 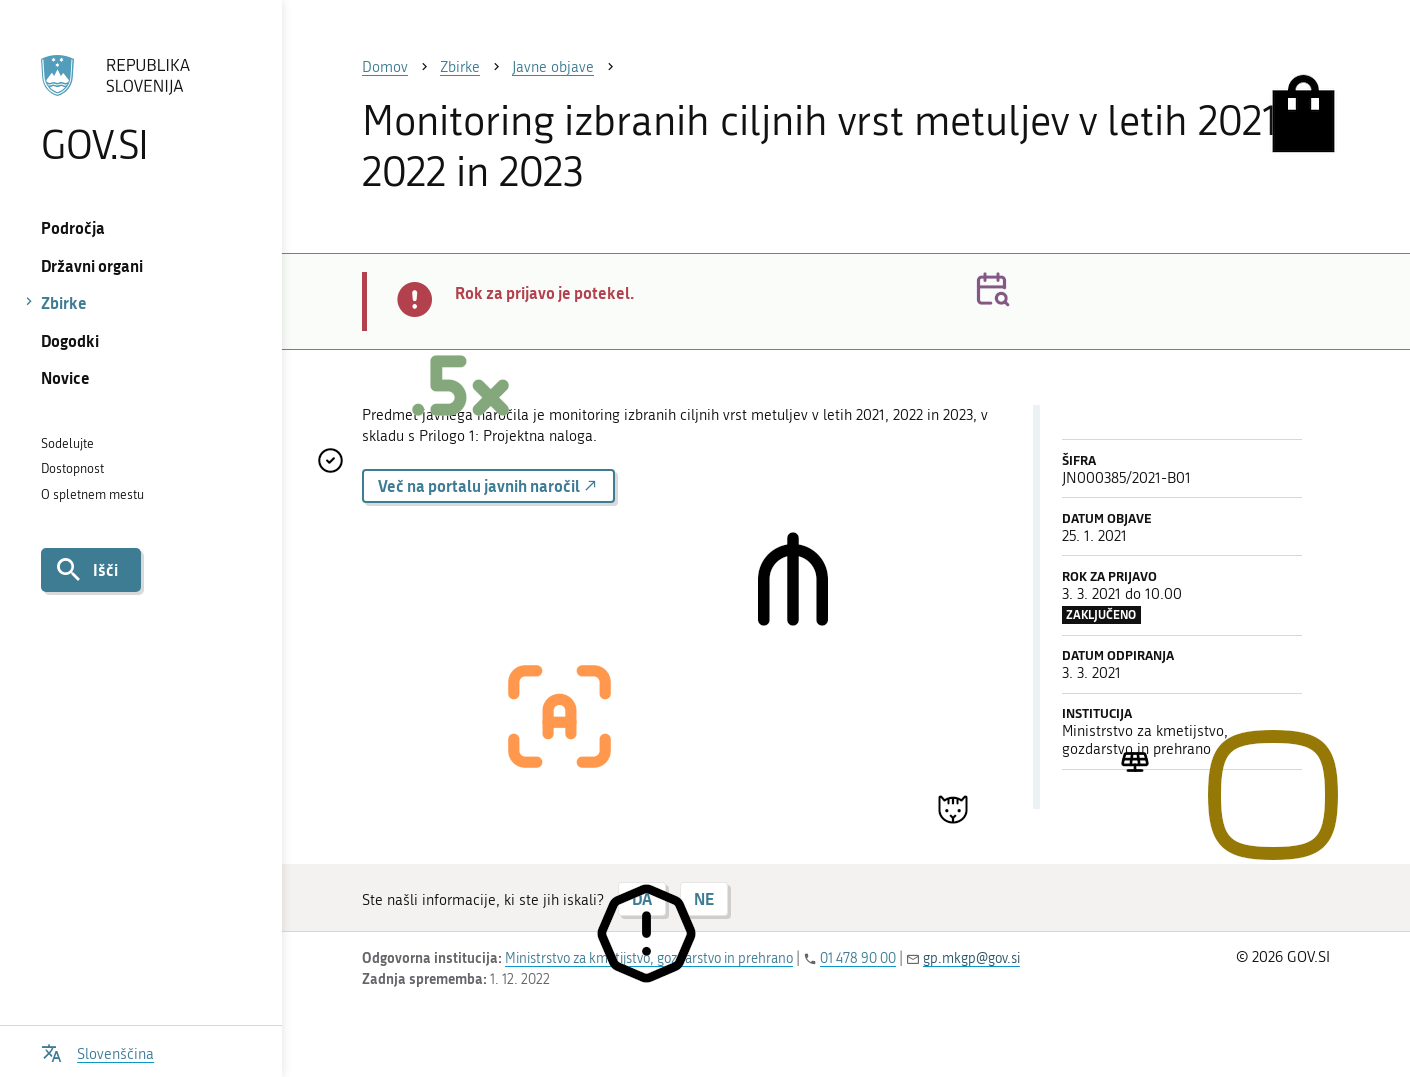 I want to click on indicates azerbaijani manat currency, so click(x=793, y=579).